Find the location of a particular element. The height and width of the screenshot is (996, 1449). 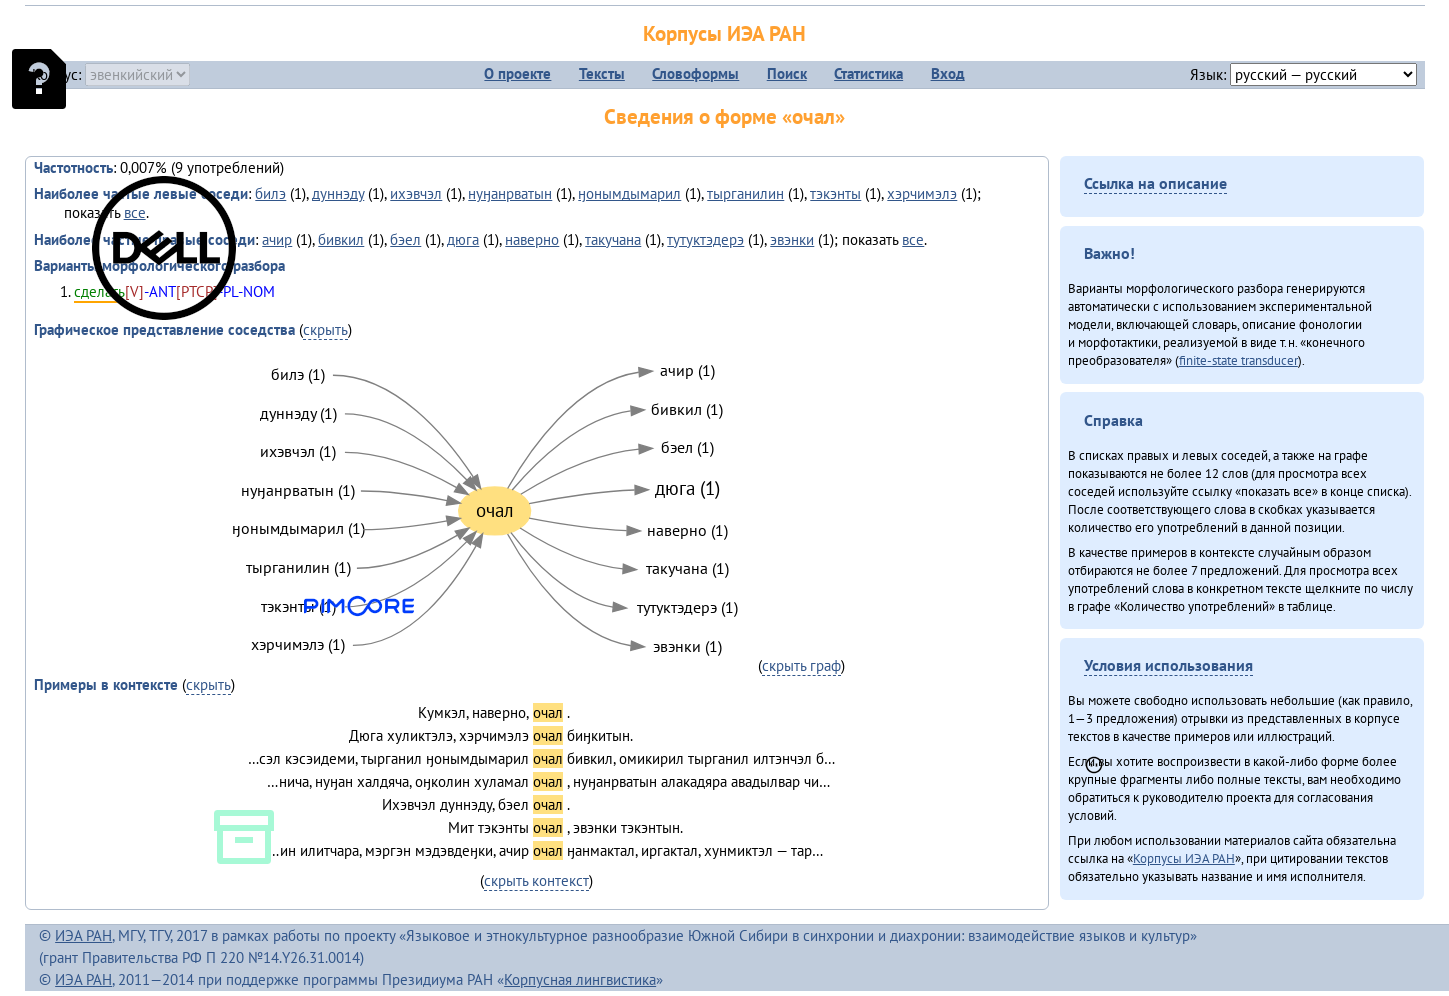

indicates power outlet or electrical socket location is located at coordinates (1094, 765).